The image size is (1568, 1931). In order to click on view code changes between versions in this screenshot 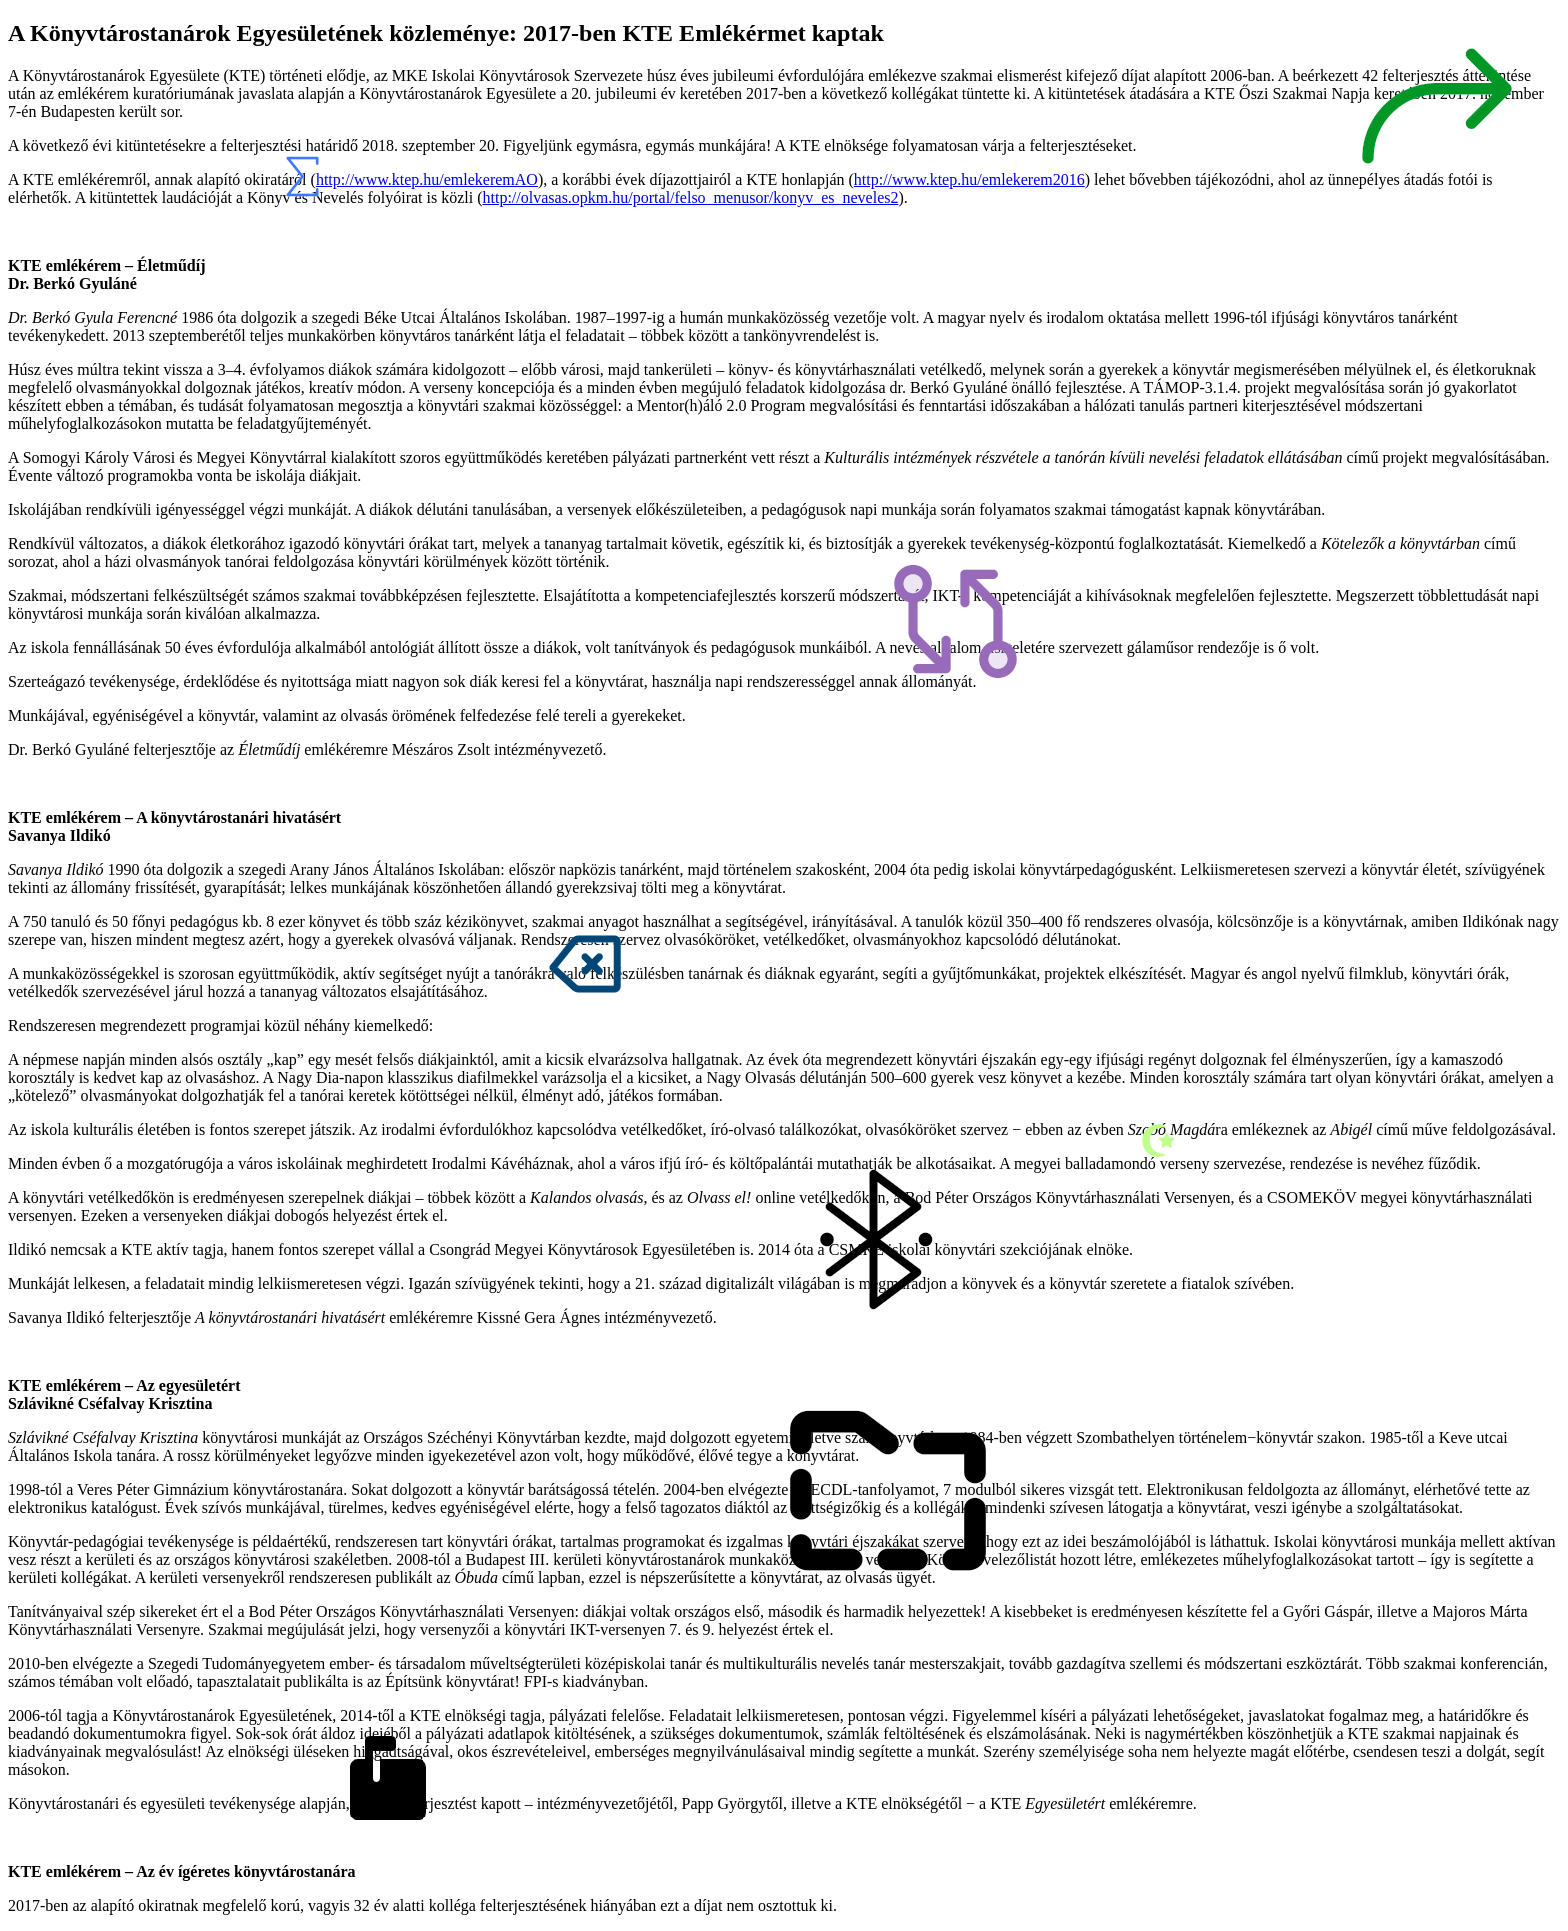, I will do `click(955, 621)`.